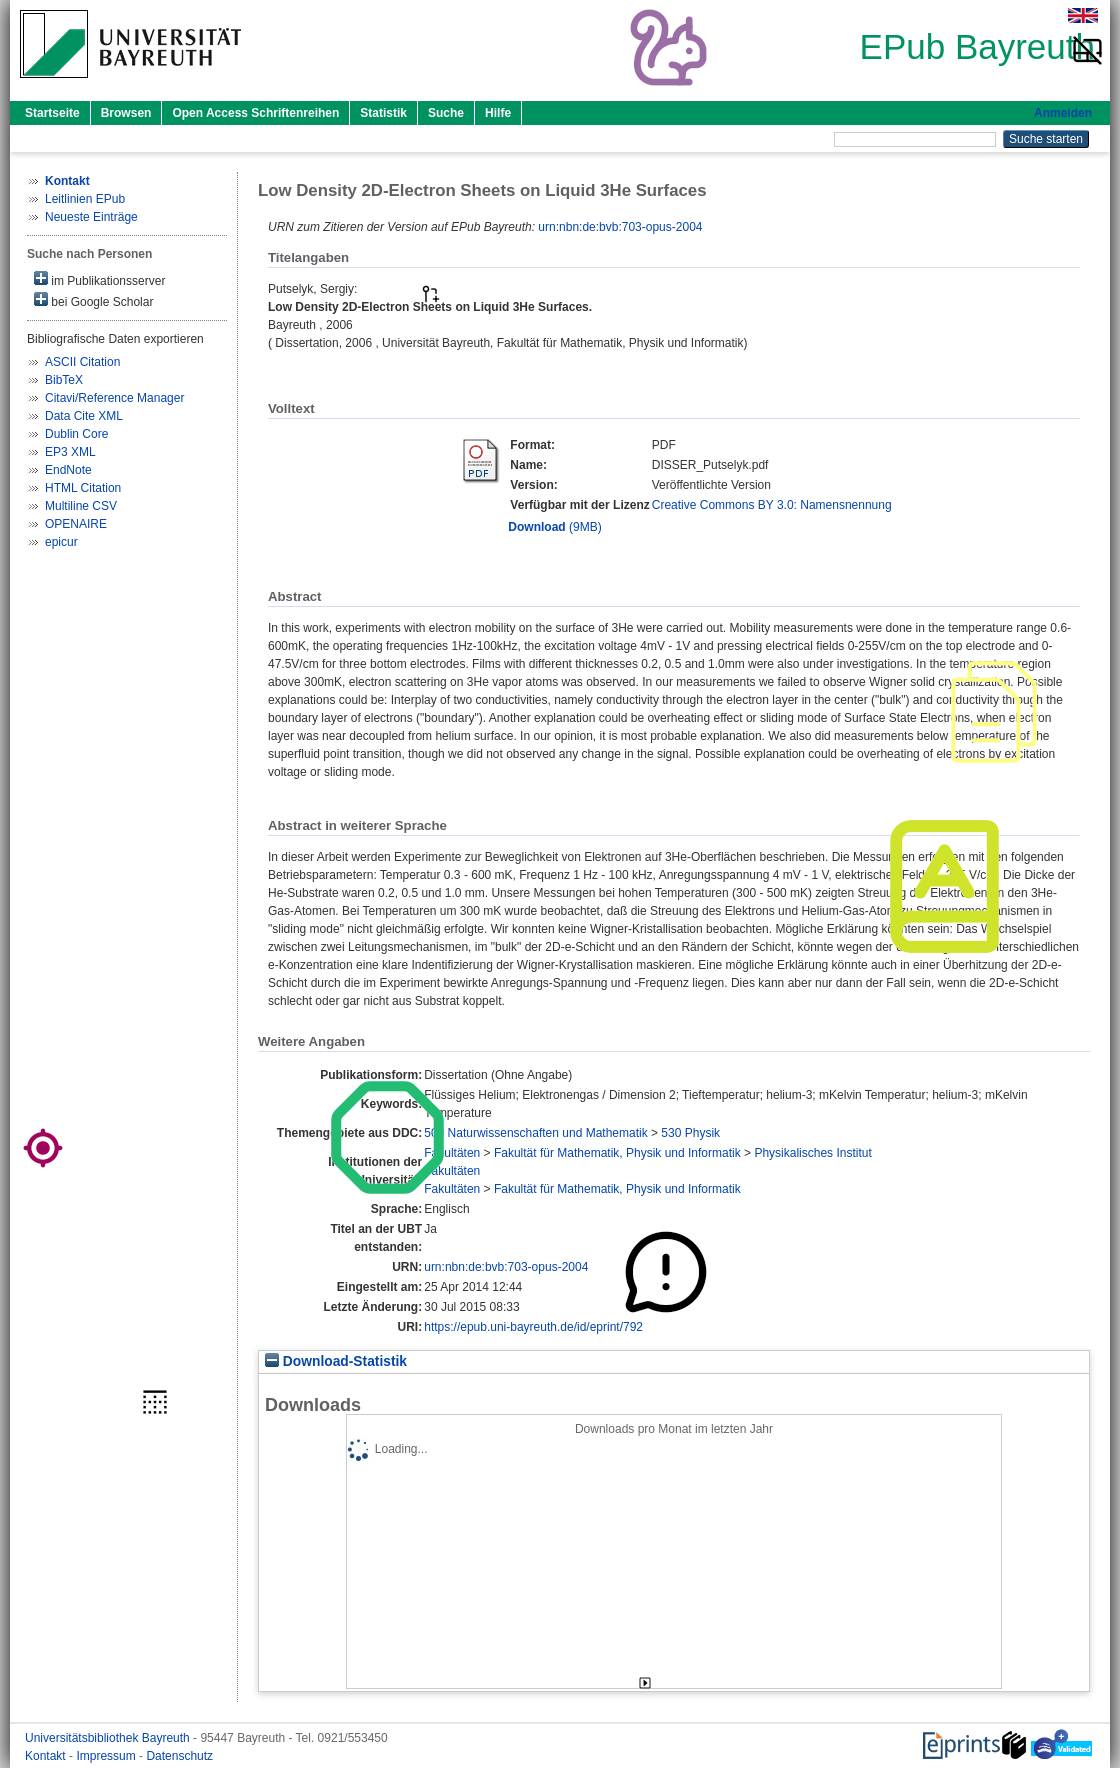 The width and height of the screenshot is (1120, 1768). What do you see at coordinates (645, 1683) in the screenshot?
I see `play media or start video` at bounding box center [645, 1683].